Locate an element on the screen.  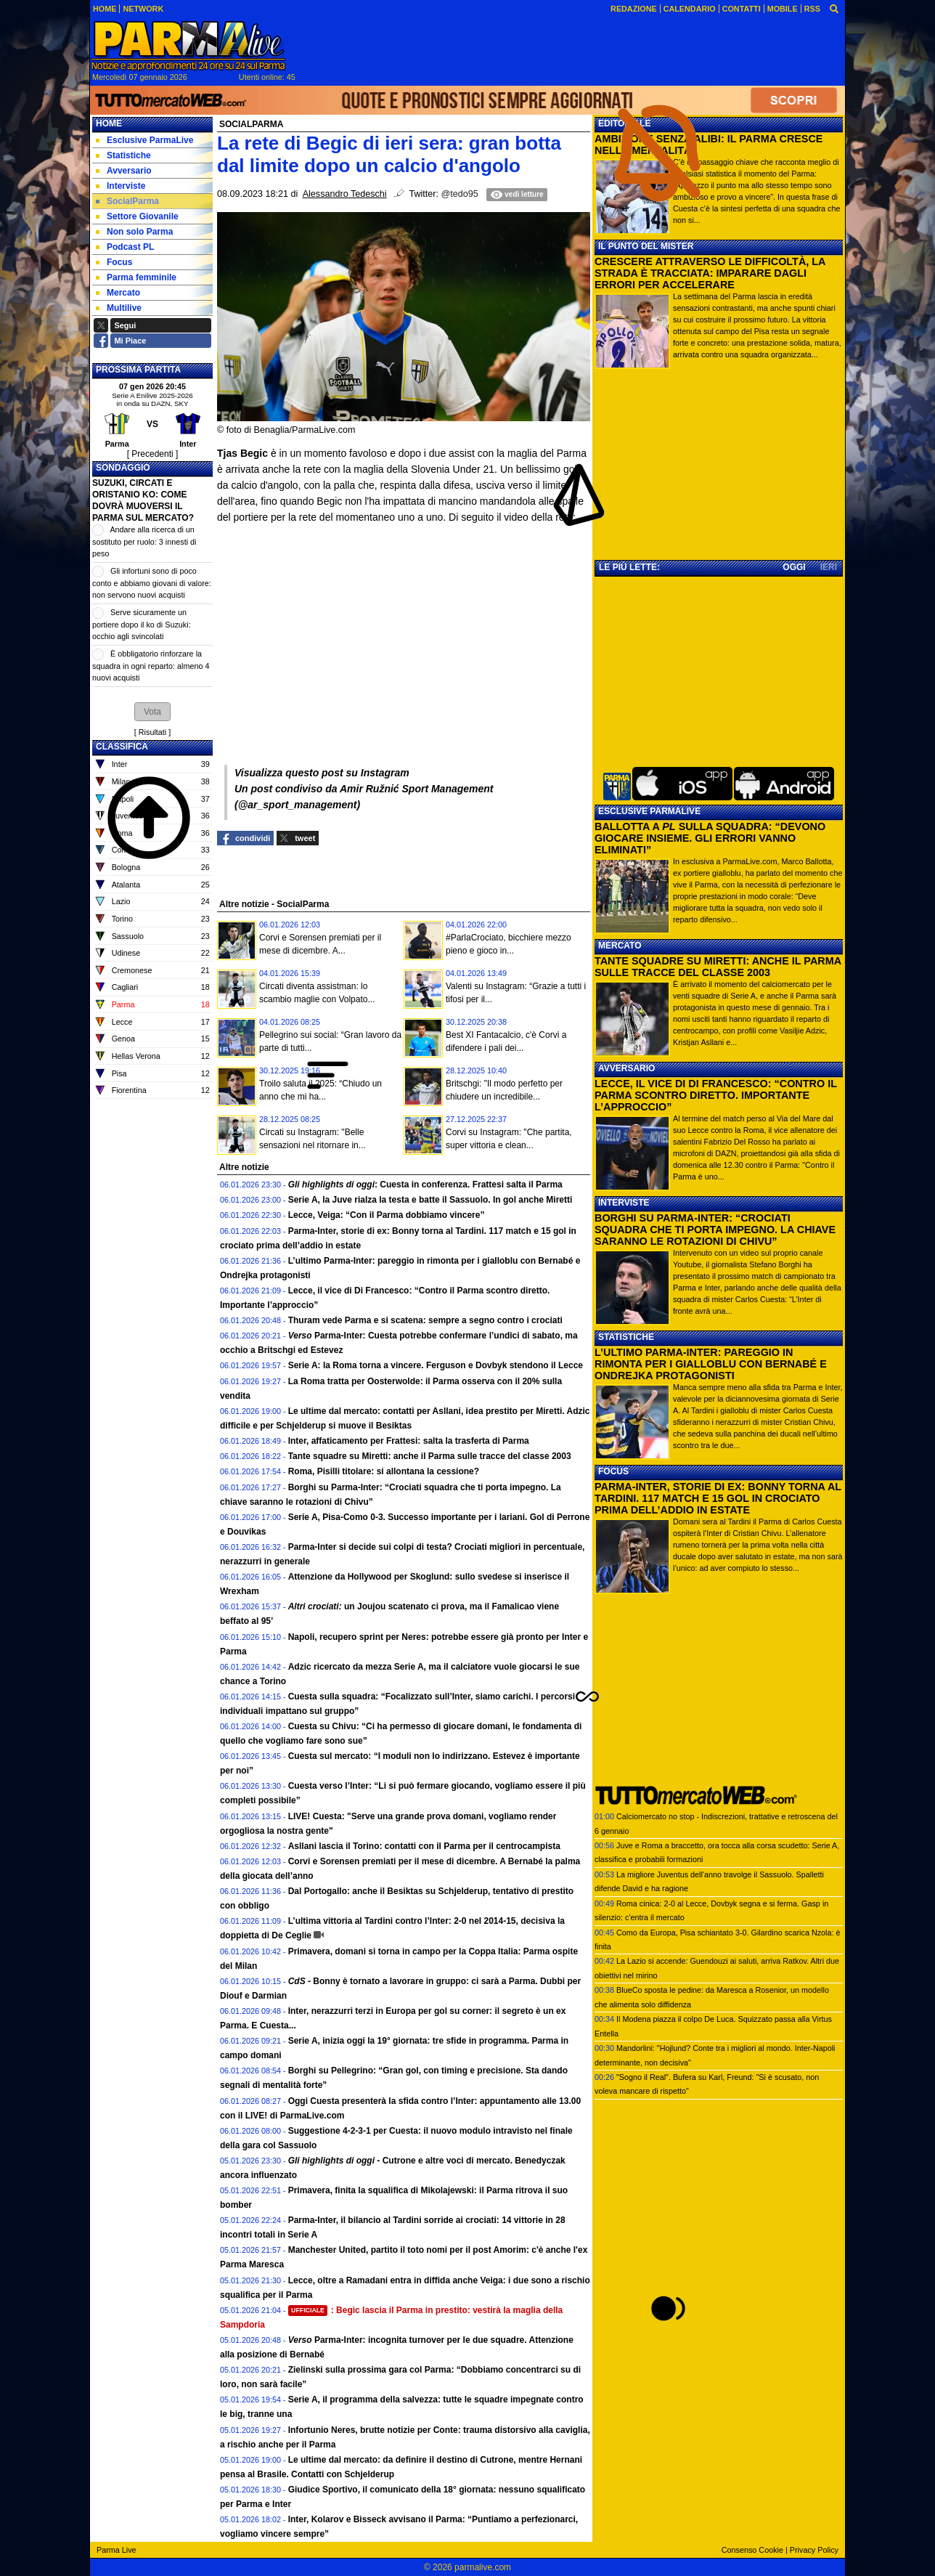
prisma database ORM logo is located at coordinates (579, 495).